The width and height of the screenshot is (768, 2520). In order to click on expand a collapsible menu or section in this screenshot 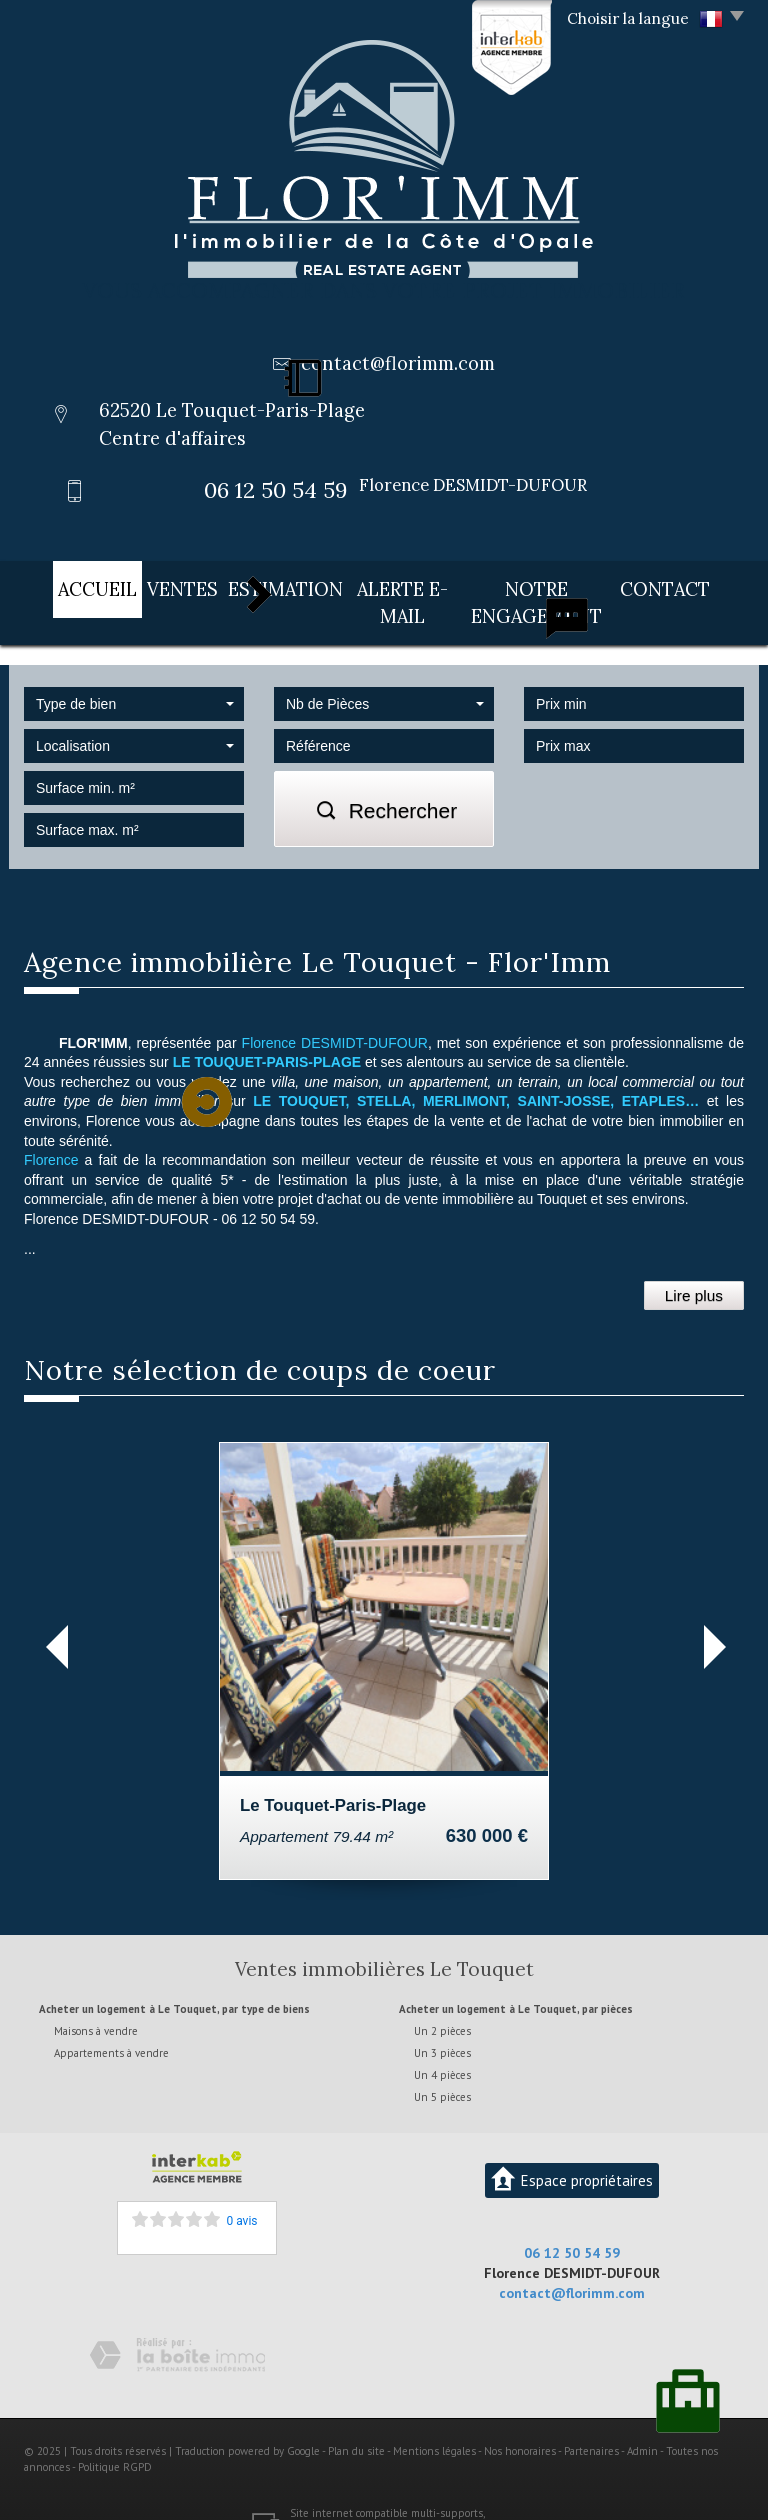, I will do `click(258, 594)`.